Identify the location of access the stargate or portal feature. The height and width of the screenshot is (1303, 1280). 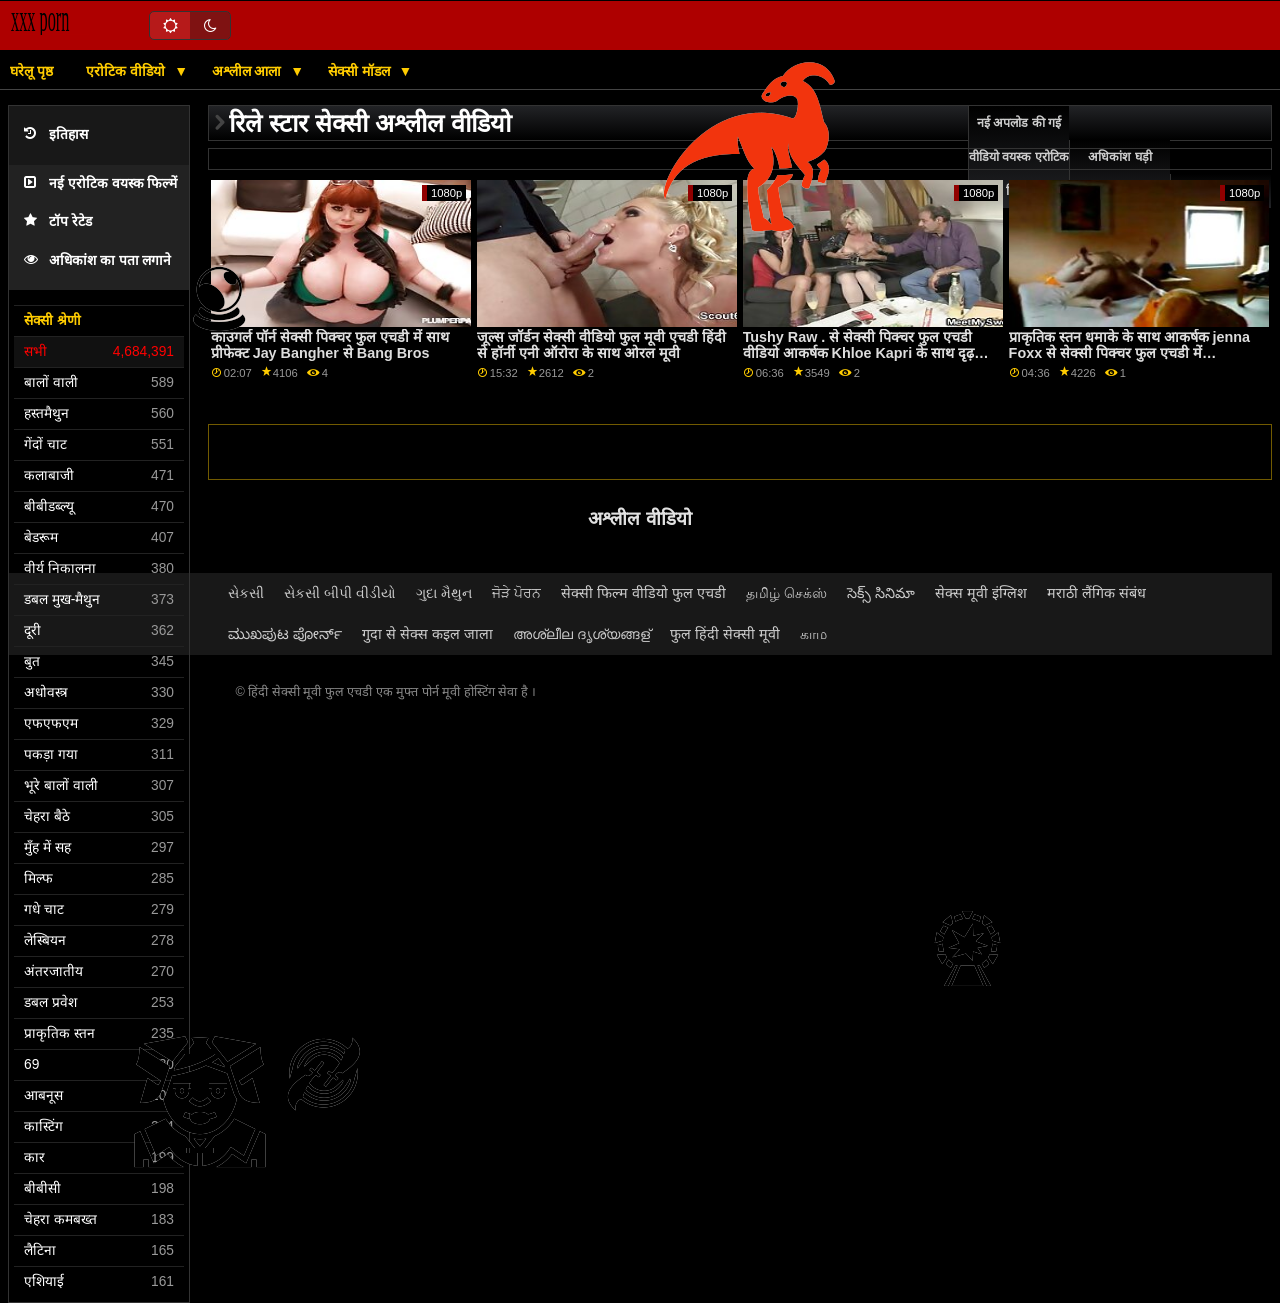
(967, 948).